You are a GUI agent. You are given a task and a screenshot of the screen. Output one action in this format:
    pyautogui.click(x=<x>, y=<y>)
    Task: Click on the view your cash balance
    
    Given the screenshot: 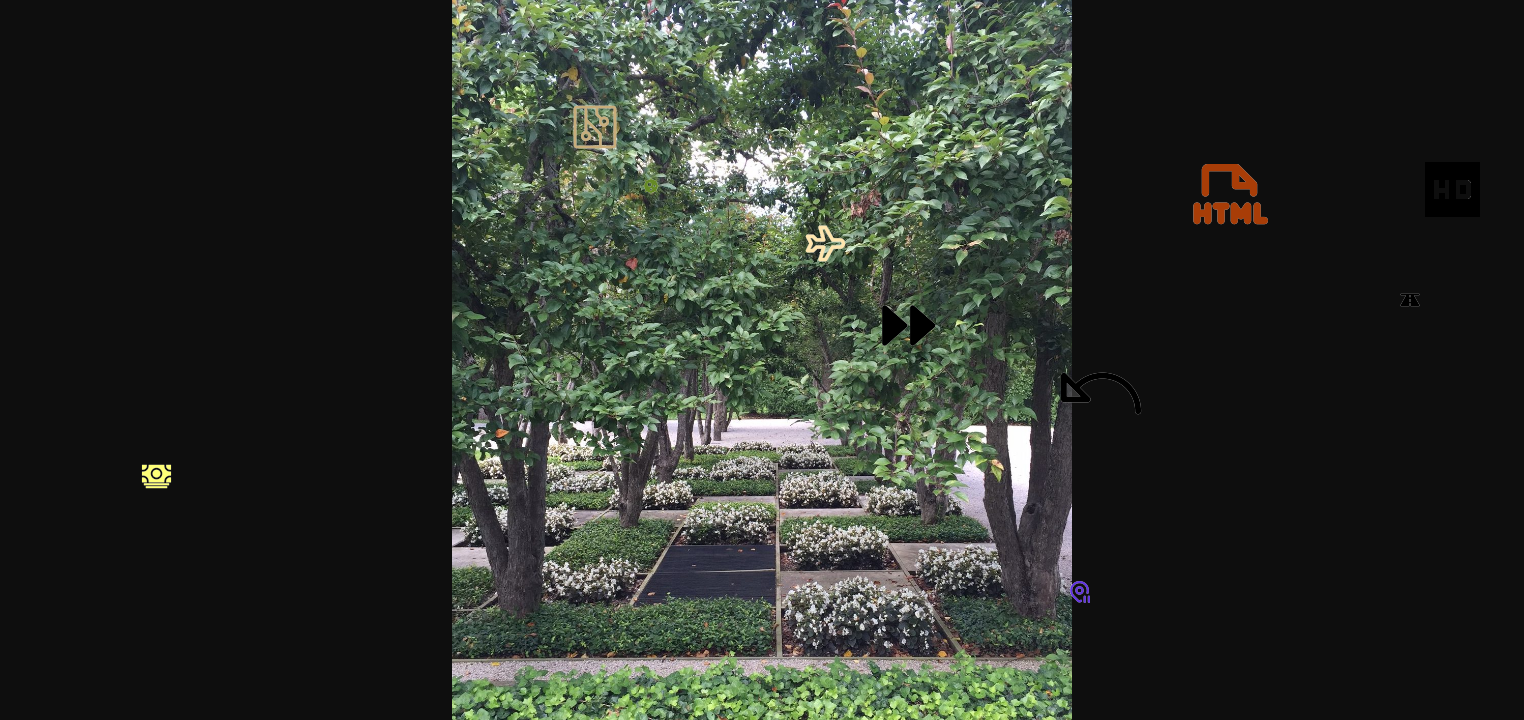 What is the action you would take?
    pyautogui.click(x=156, y=476)
    